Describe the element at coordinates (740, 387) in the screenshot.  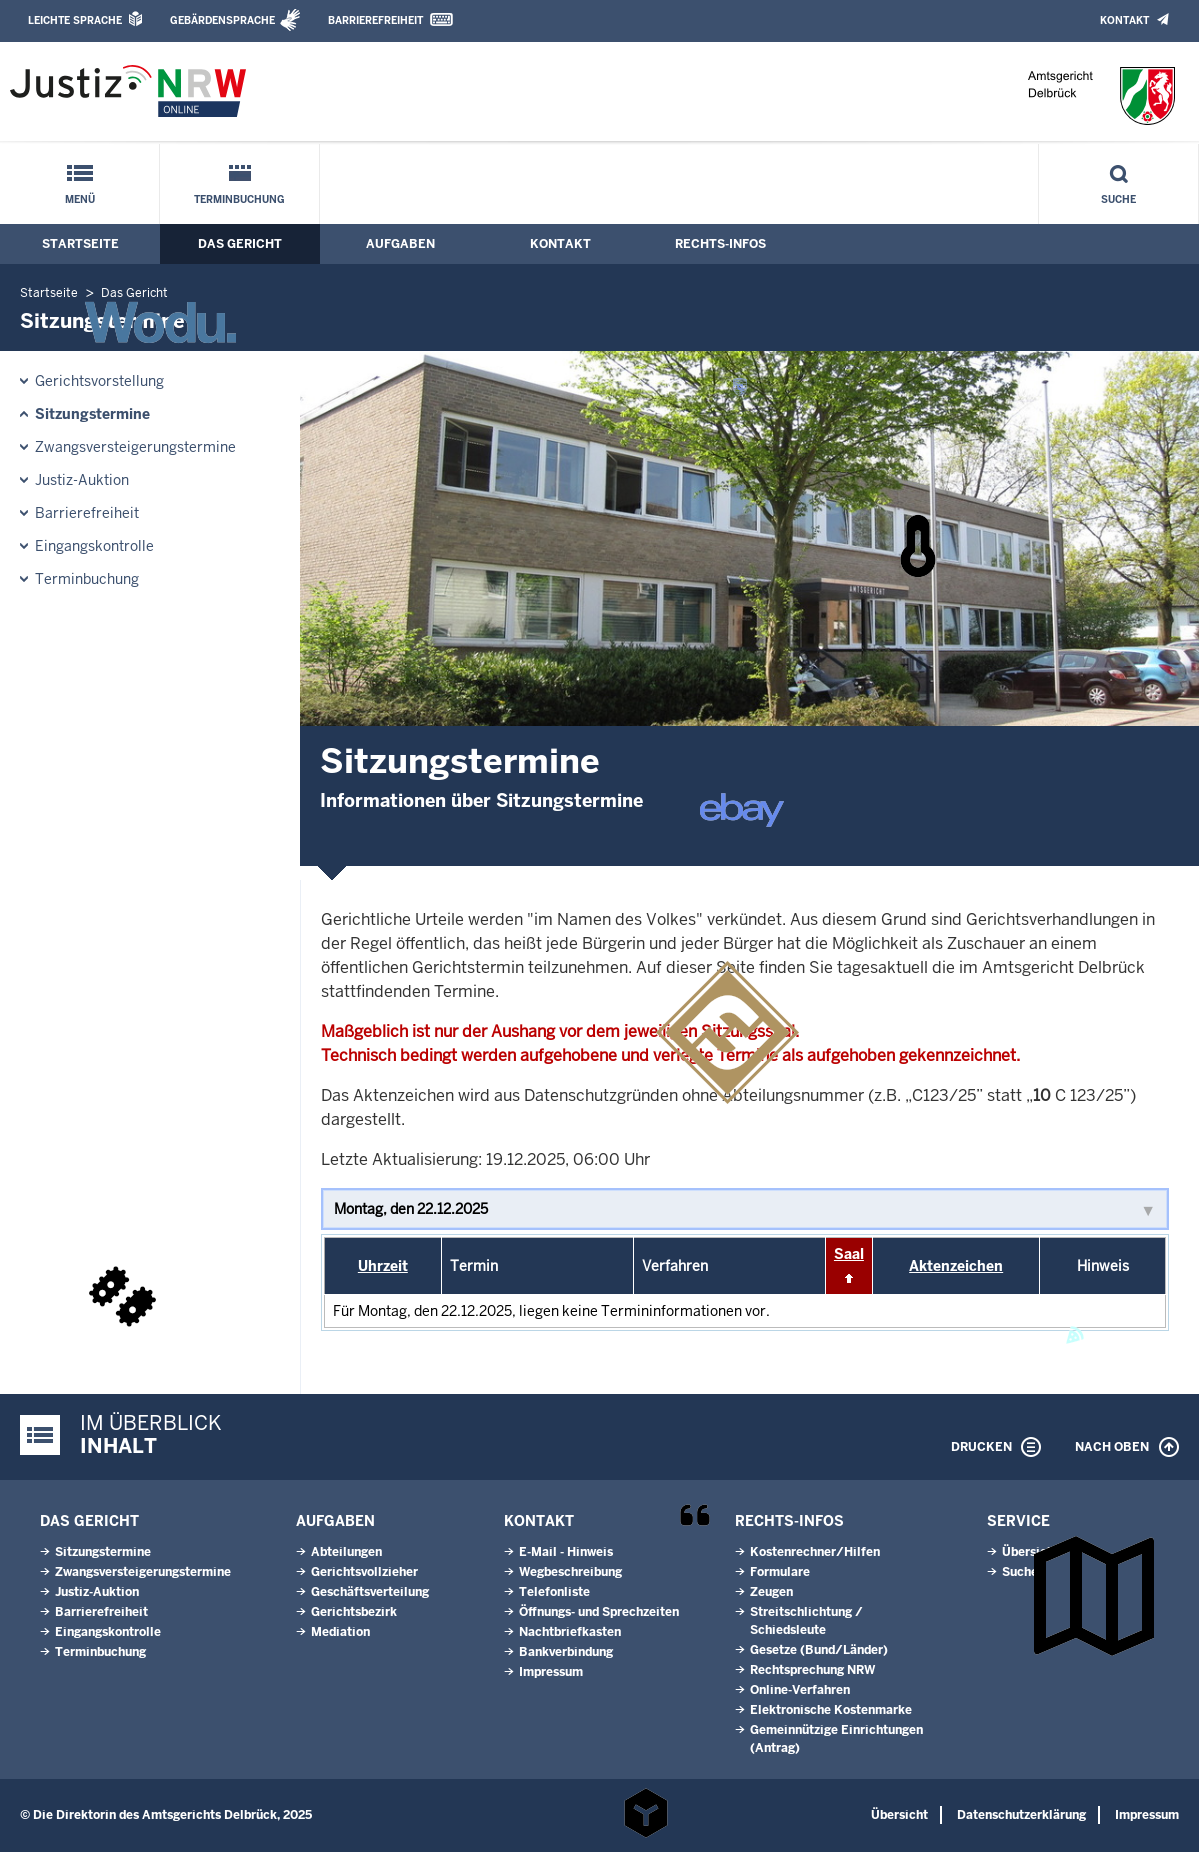
I see `porsche brand logo` at that location.